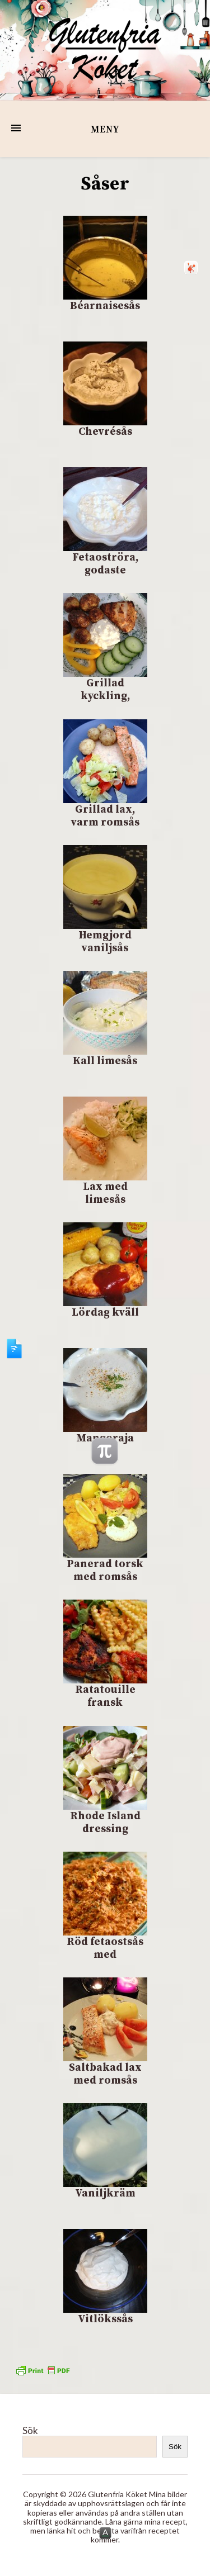 The width and height of the screenshot is (210, 2576). I want to click on launch visualvm application, so click(191, 268).